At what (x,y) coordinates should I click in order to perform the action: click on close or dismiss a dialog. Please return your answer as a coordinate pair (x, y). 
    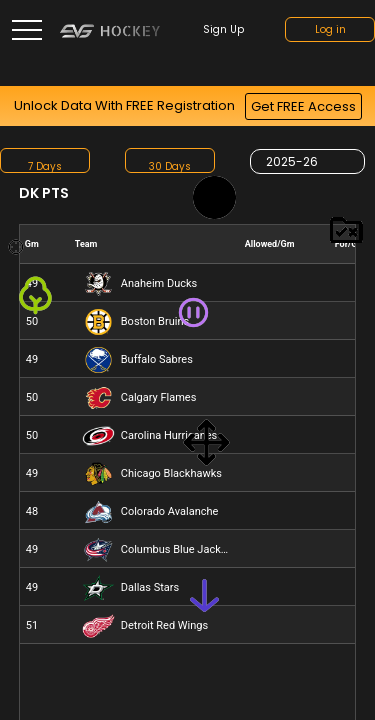
    Looking at the image, I should click on (214, 197).